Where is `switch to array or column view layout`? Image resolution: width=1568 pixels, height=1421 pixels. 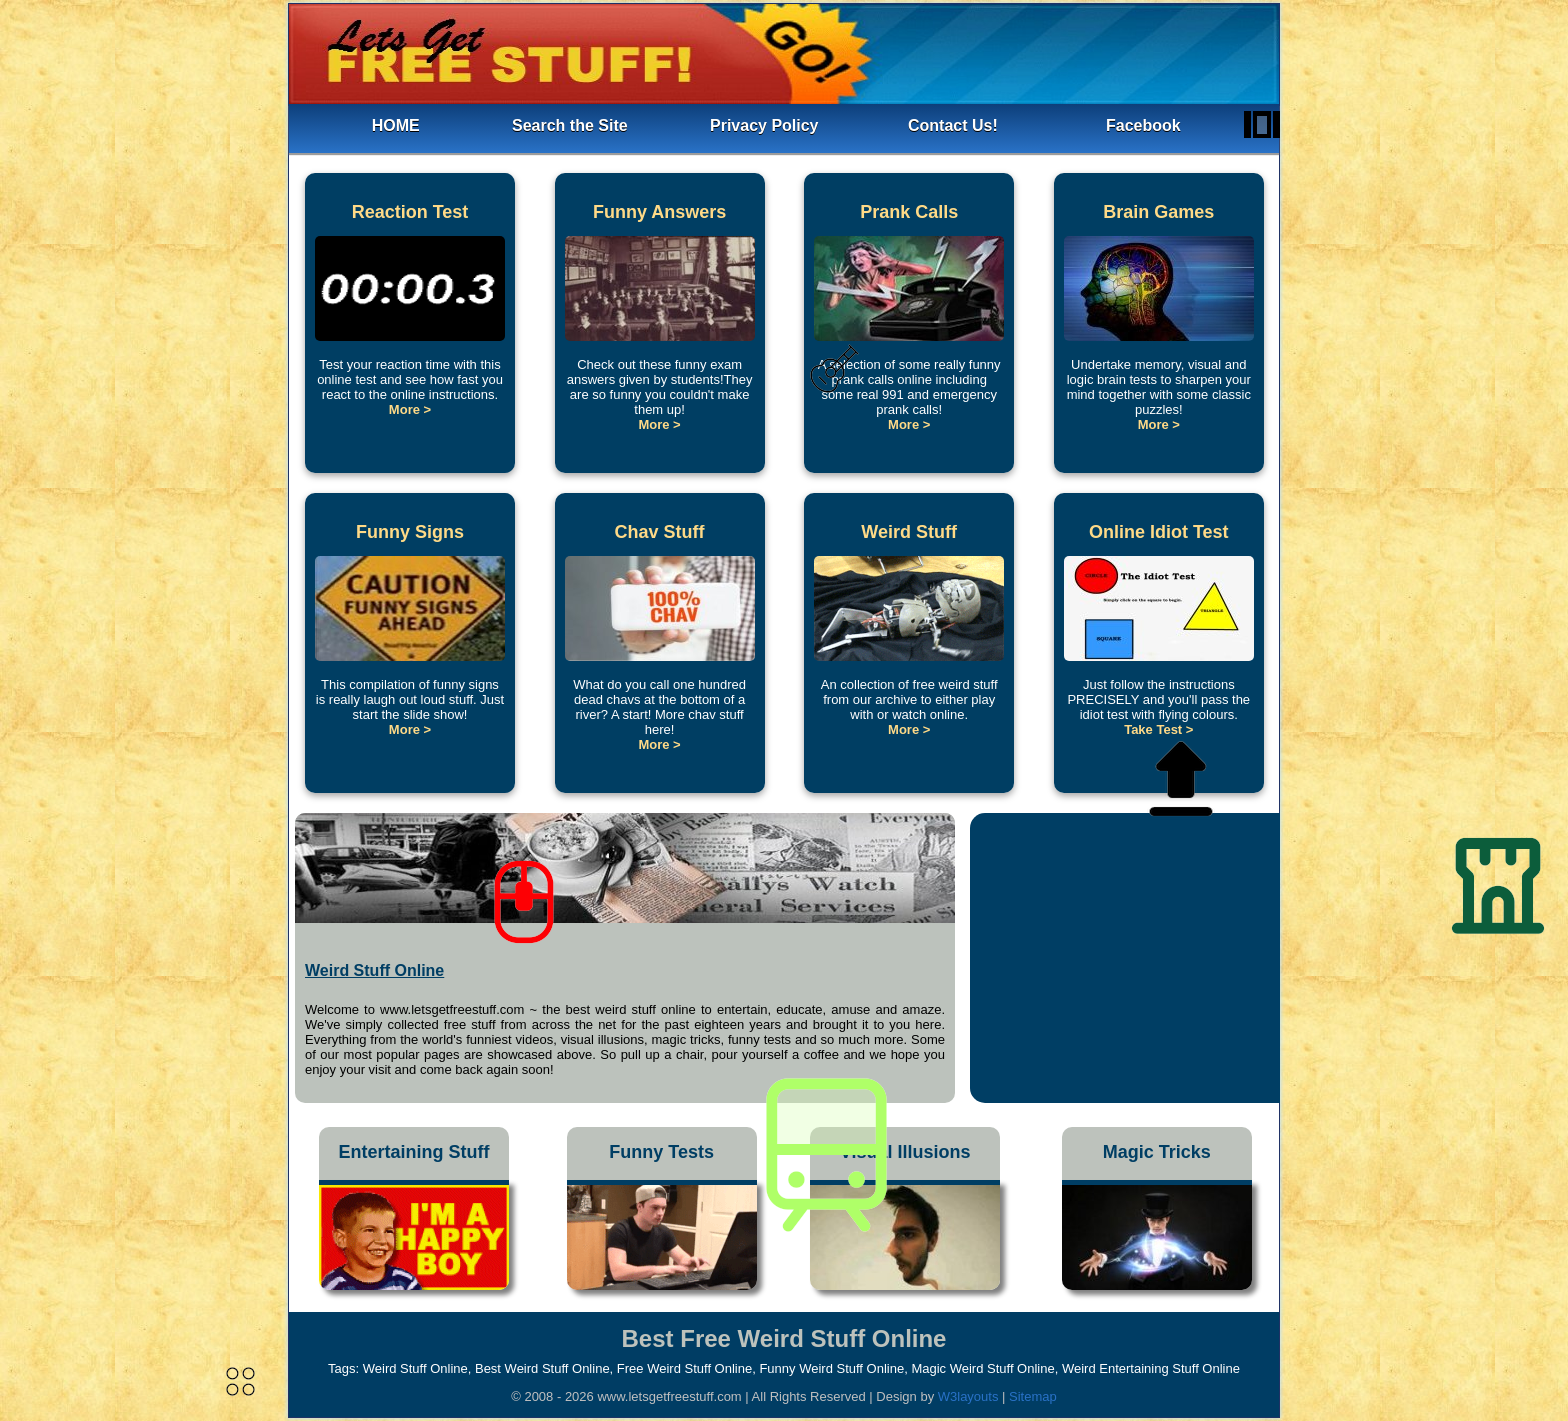
switch to array or column view layout is located at coordinates (1261, 126).